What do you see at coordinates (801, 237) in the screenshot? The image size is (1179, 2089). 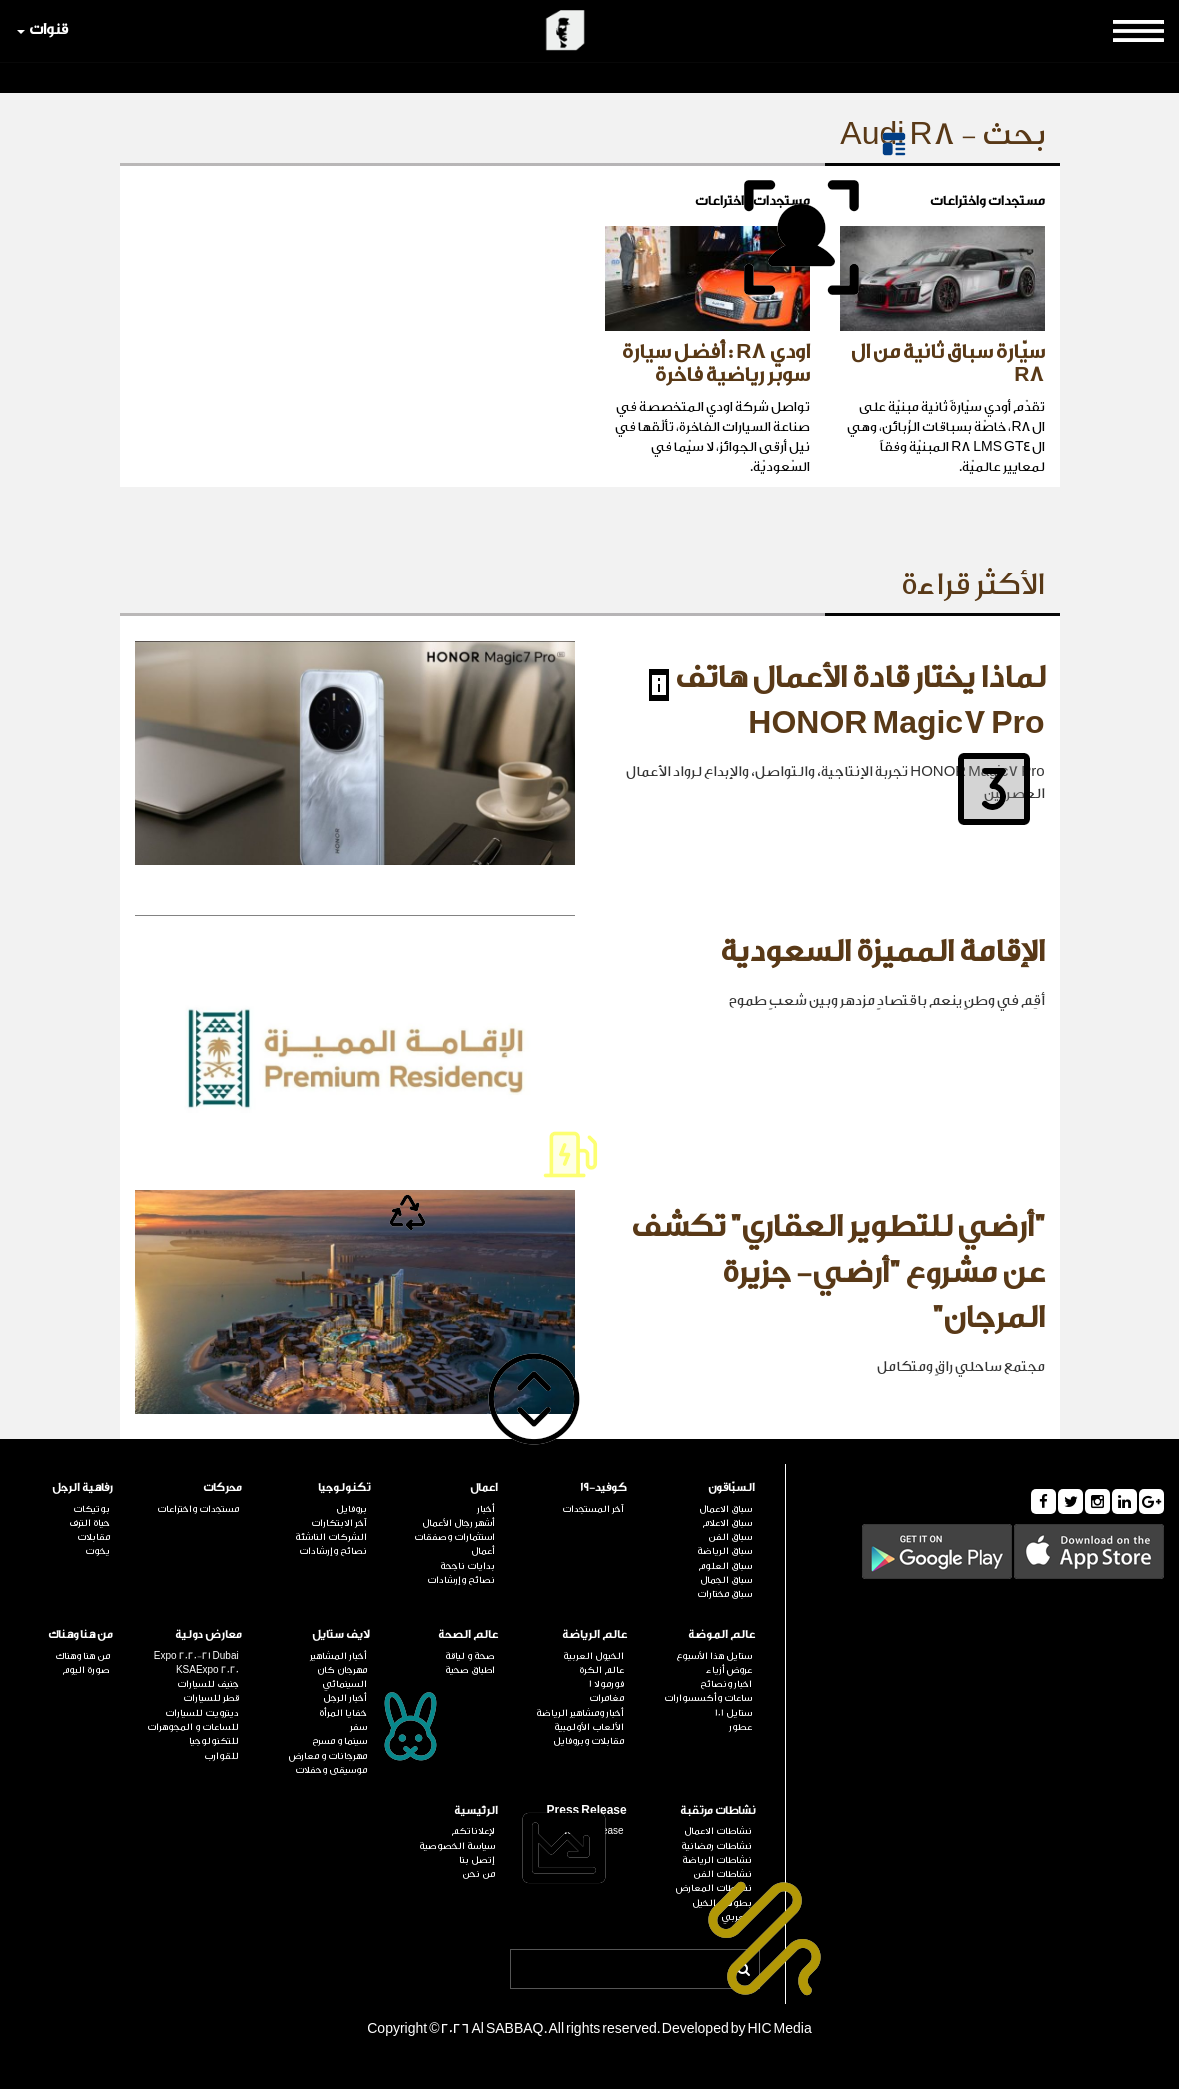 I see `focus on current user profile` at bounding box center [801, 237].